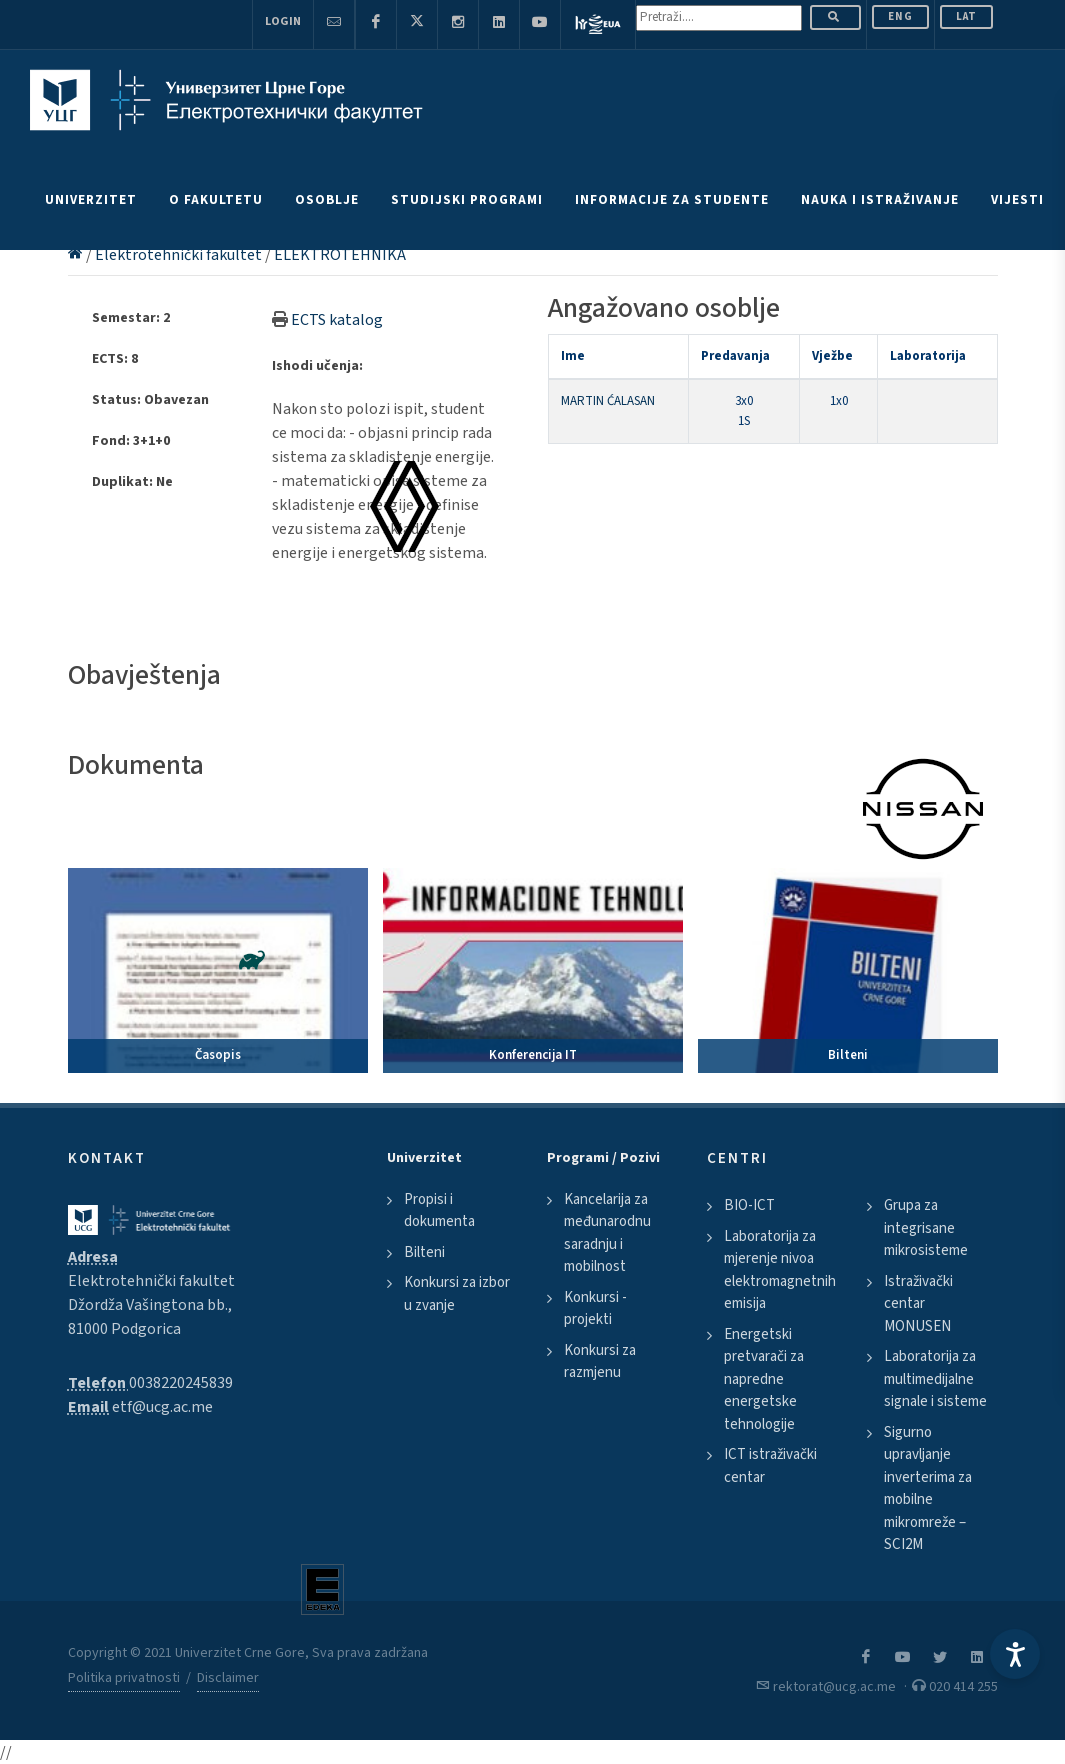  I want to click on nissan brand logo, so click(923, 809).